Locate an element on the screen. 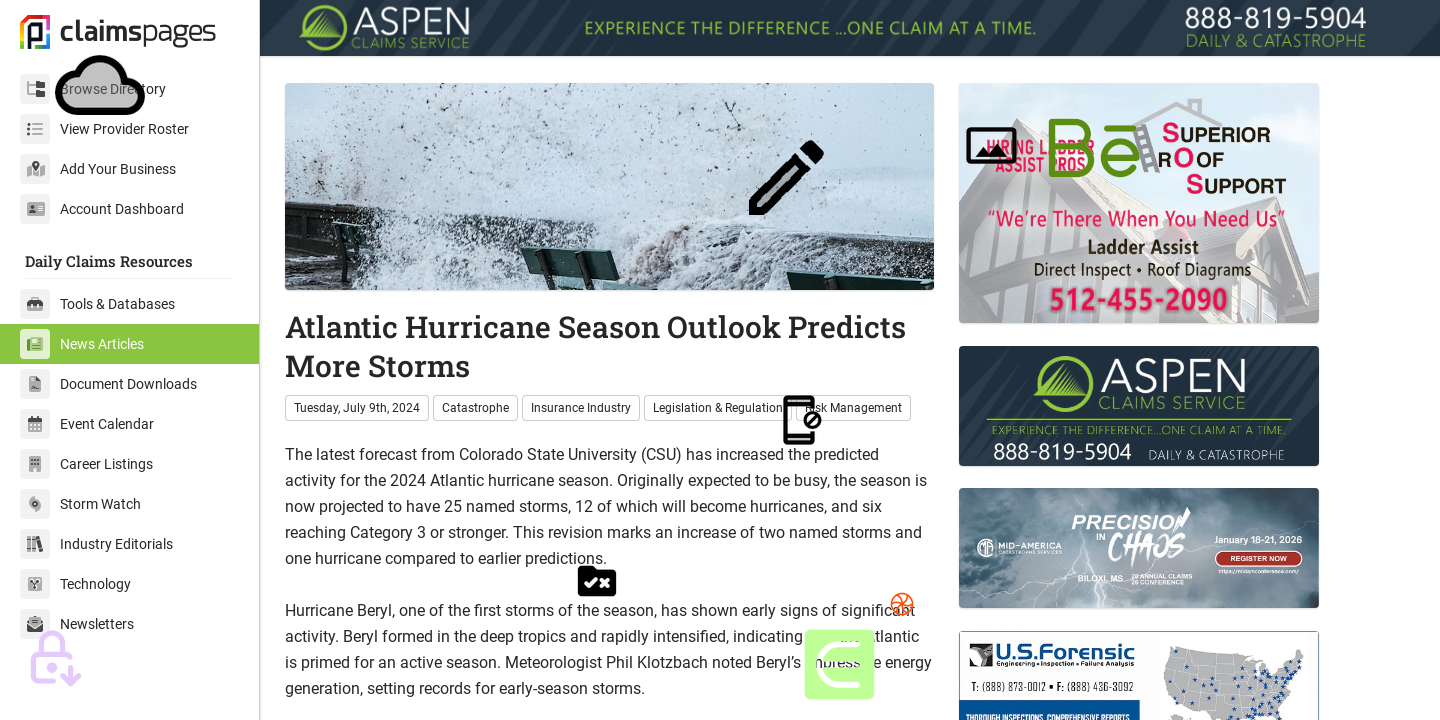  indicates loading or processing in progress is located at coordinates (902, 604).